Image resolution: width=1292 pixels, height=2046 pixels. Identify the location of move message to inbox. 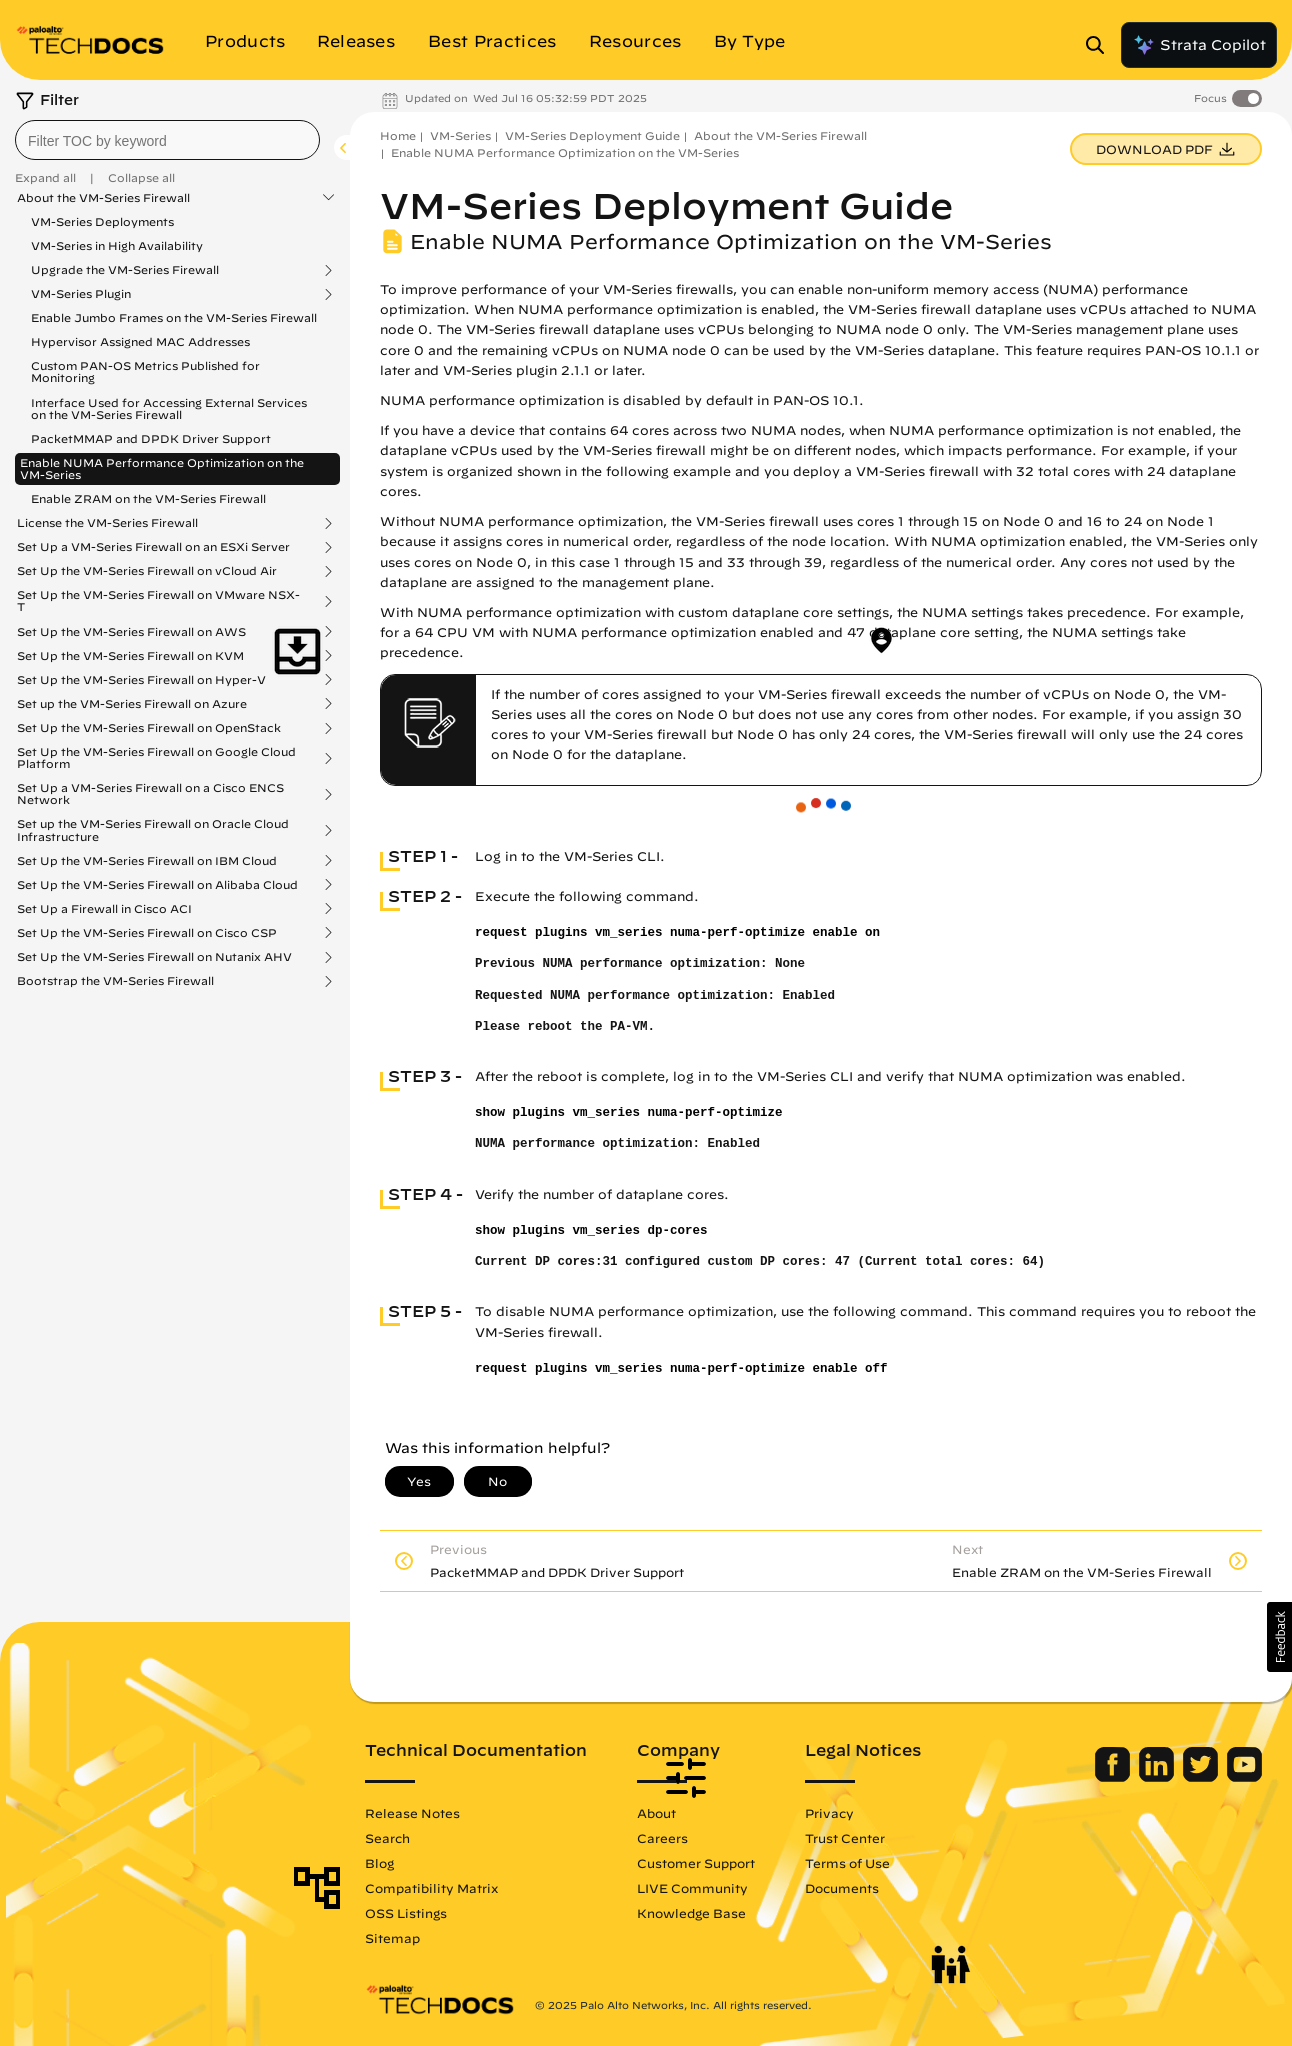
(297, 651).